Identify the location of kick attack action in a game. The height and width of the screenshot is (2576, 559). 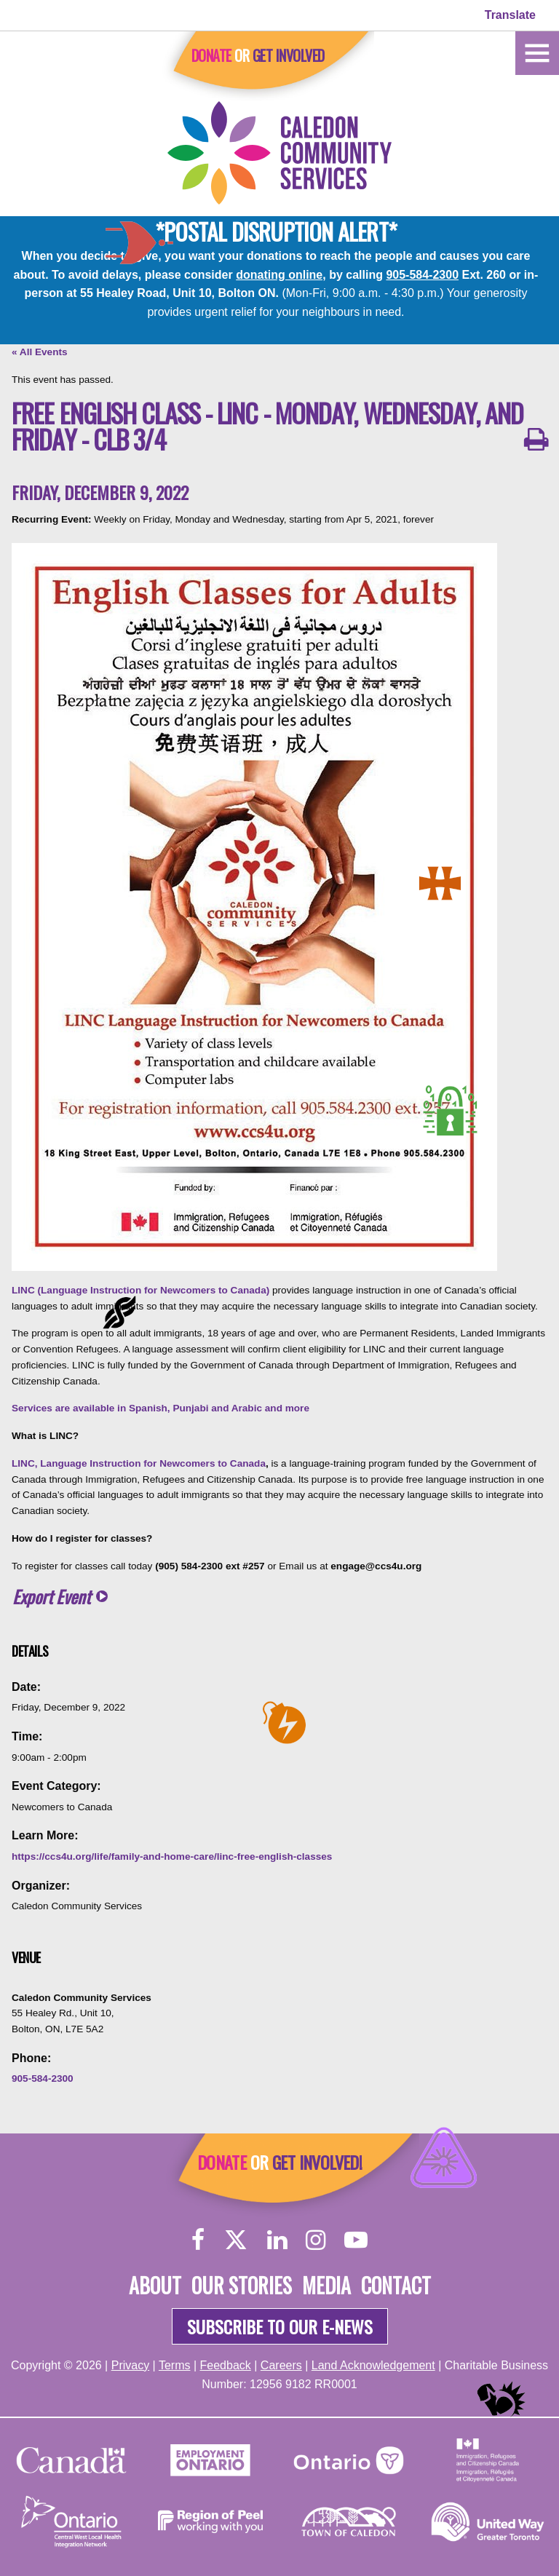
(501, 2399).